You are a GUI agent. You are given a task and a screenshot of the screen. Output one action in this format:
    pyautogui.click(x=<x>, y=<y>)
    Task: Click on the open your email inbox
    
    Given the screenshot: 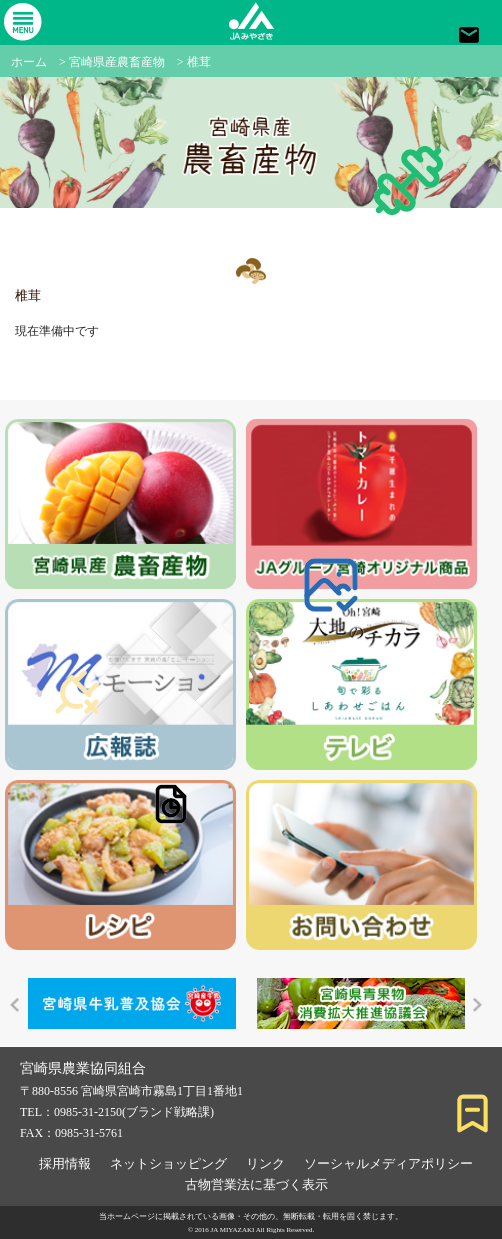 What is the action you would take?
    pyautogui.click(x=469, y=35)
    